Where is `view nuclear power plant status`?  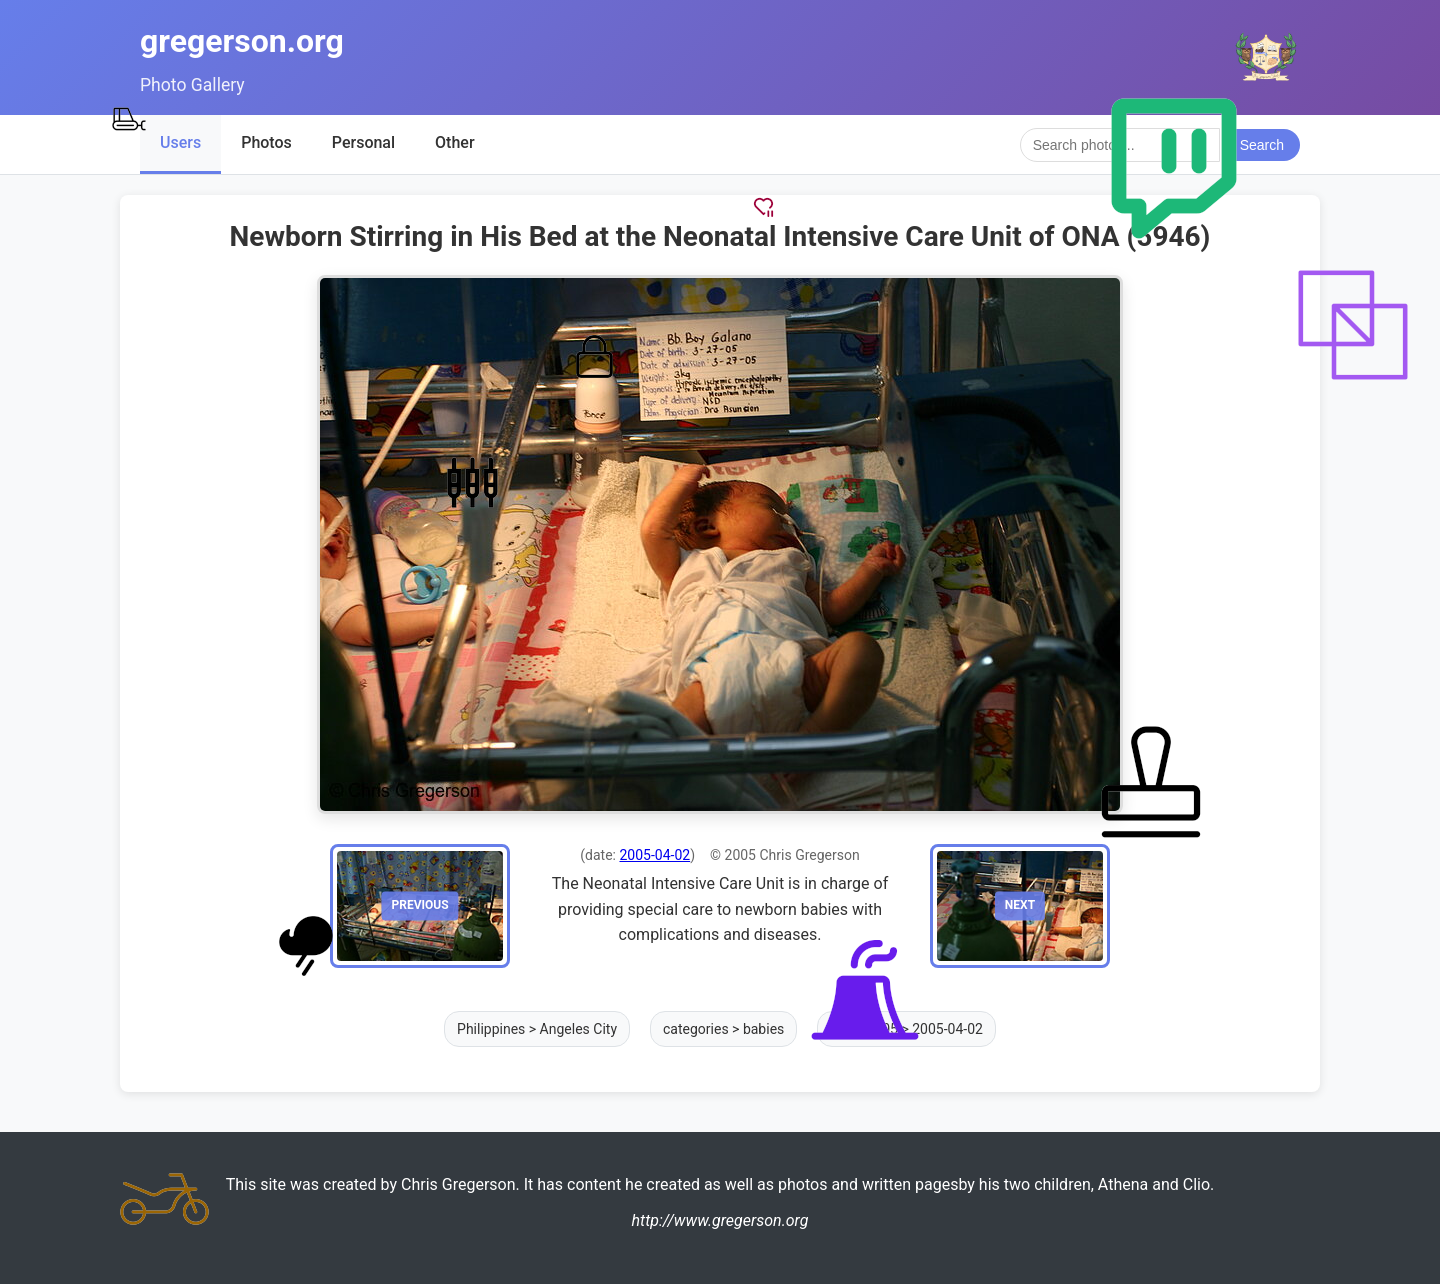
view nuclear power plant status is located at coordinates (865, 997).